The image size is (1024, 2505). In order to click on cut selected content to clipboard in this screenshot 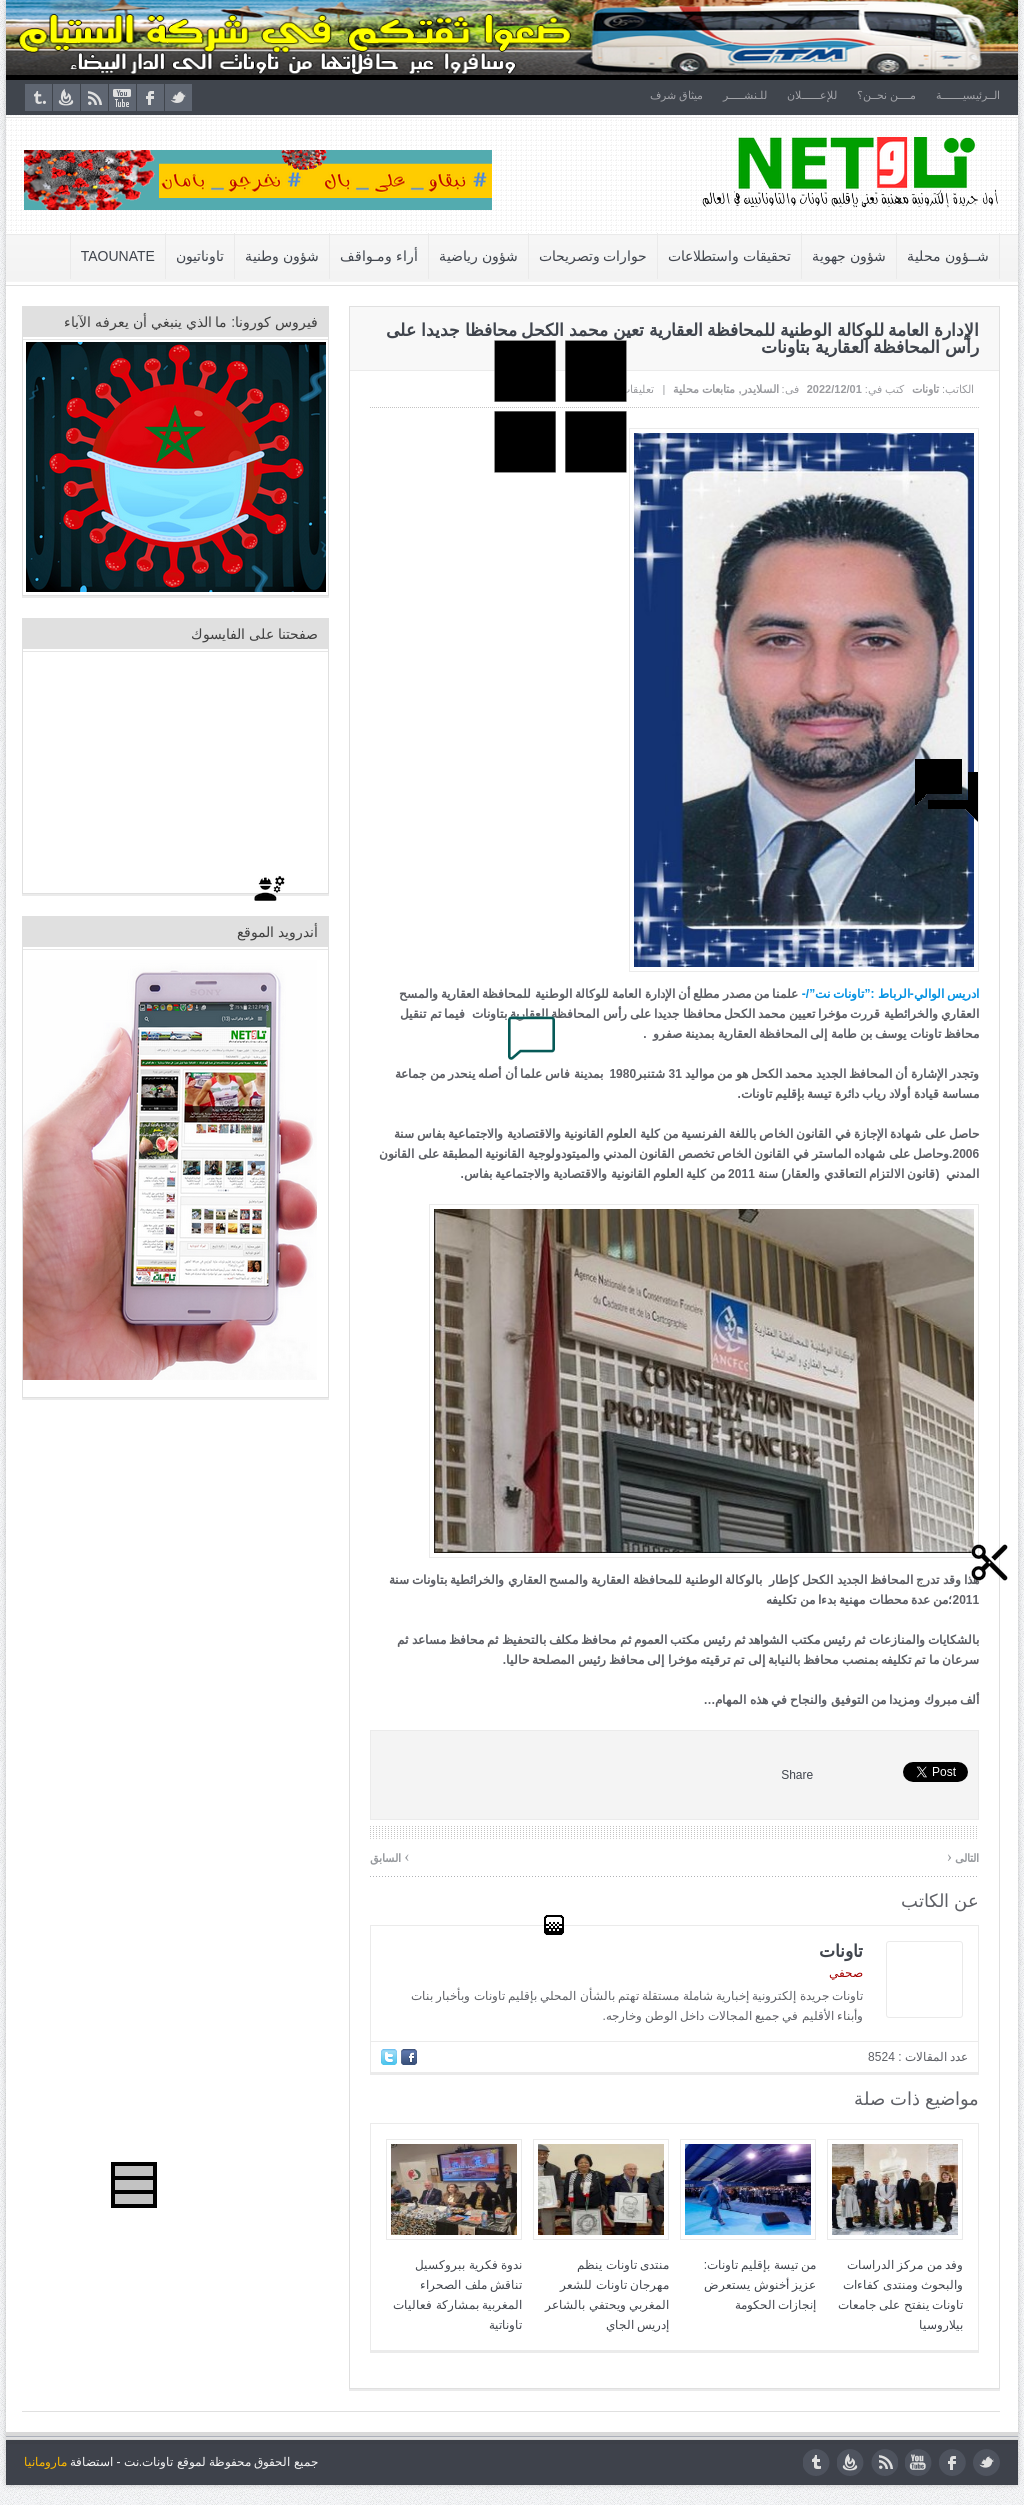, I will do `click(989, 1562)`.